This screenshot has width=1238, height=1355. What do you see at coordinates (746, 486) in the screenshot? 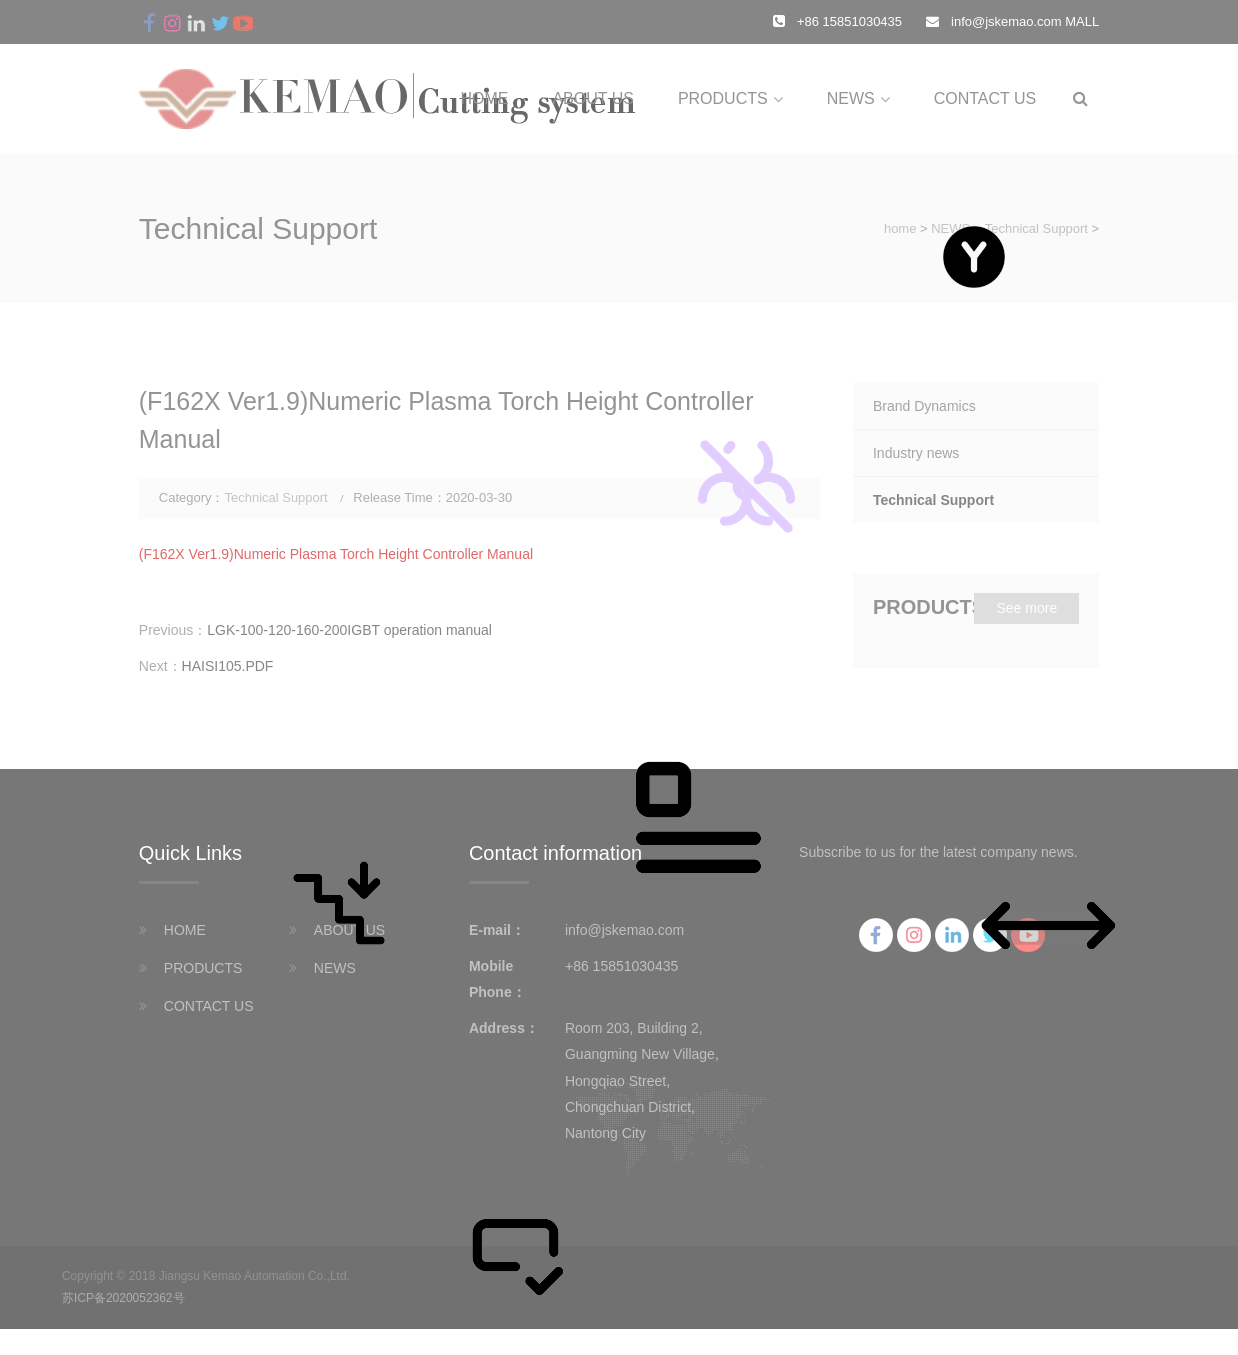
I see `indicates biohazard warning is disabled` at bounding box center [746, 486].